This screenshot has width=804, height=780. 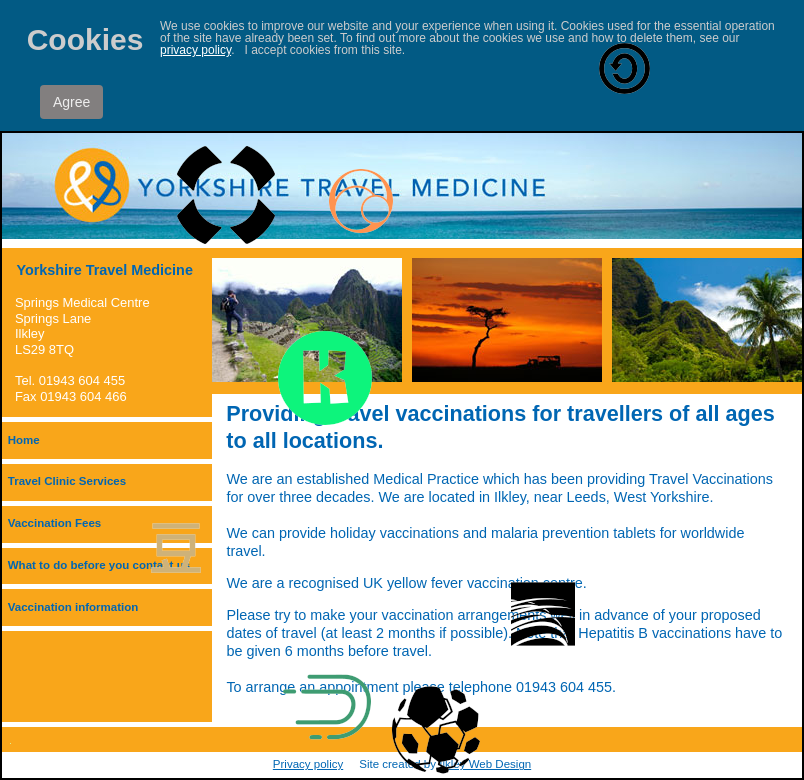 I want to click on creative commons share-alike license indicator, so click(x=624, y=68).